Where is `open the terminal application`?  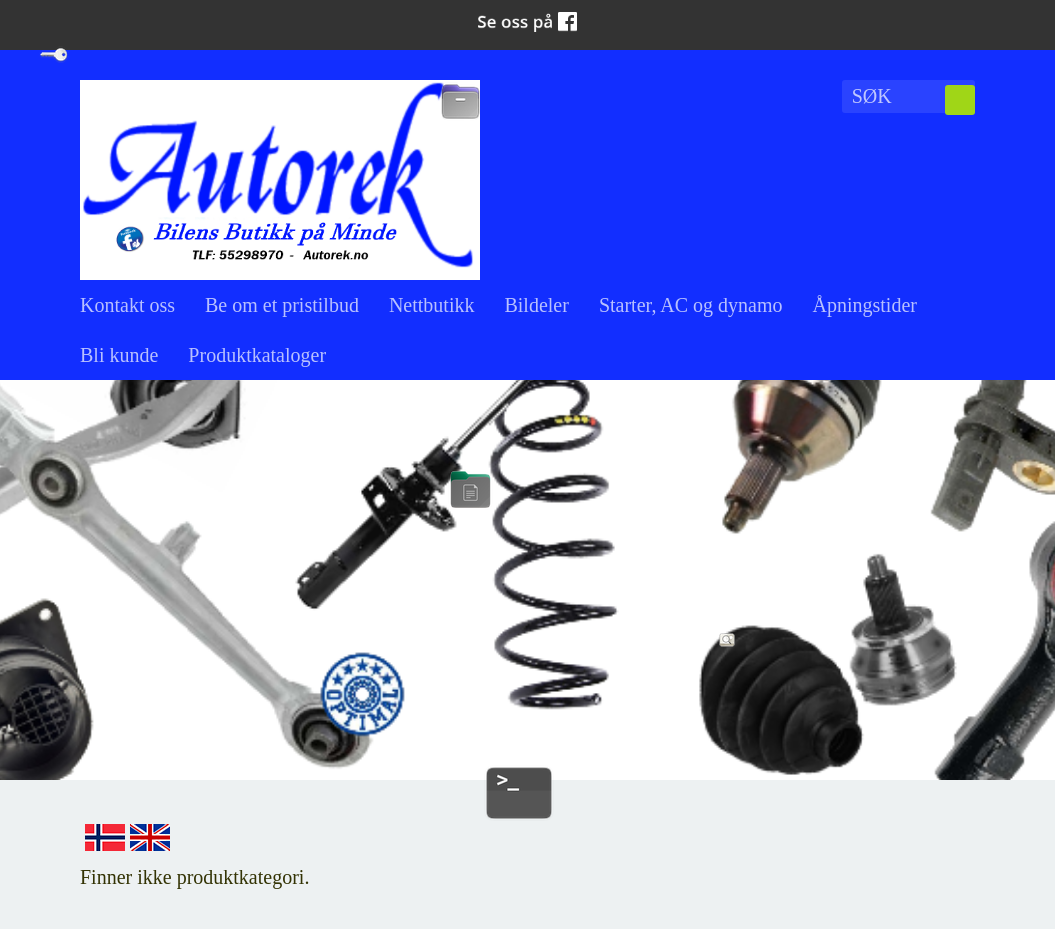 open the terminal application is located at coordinates (519, 793).